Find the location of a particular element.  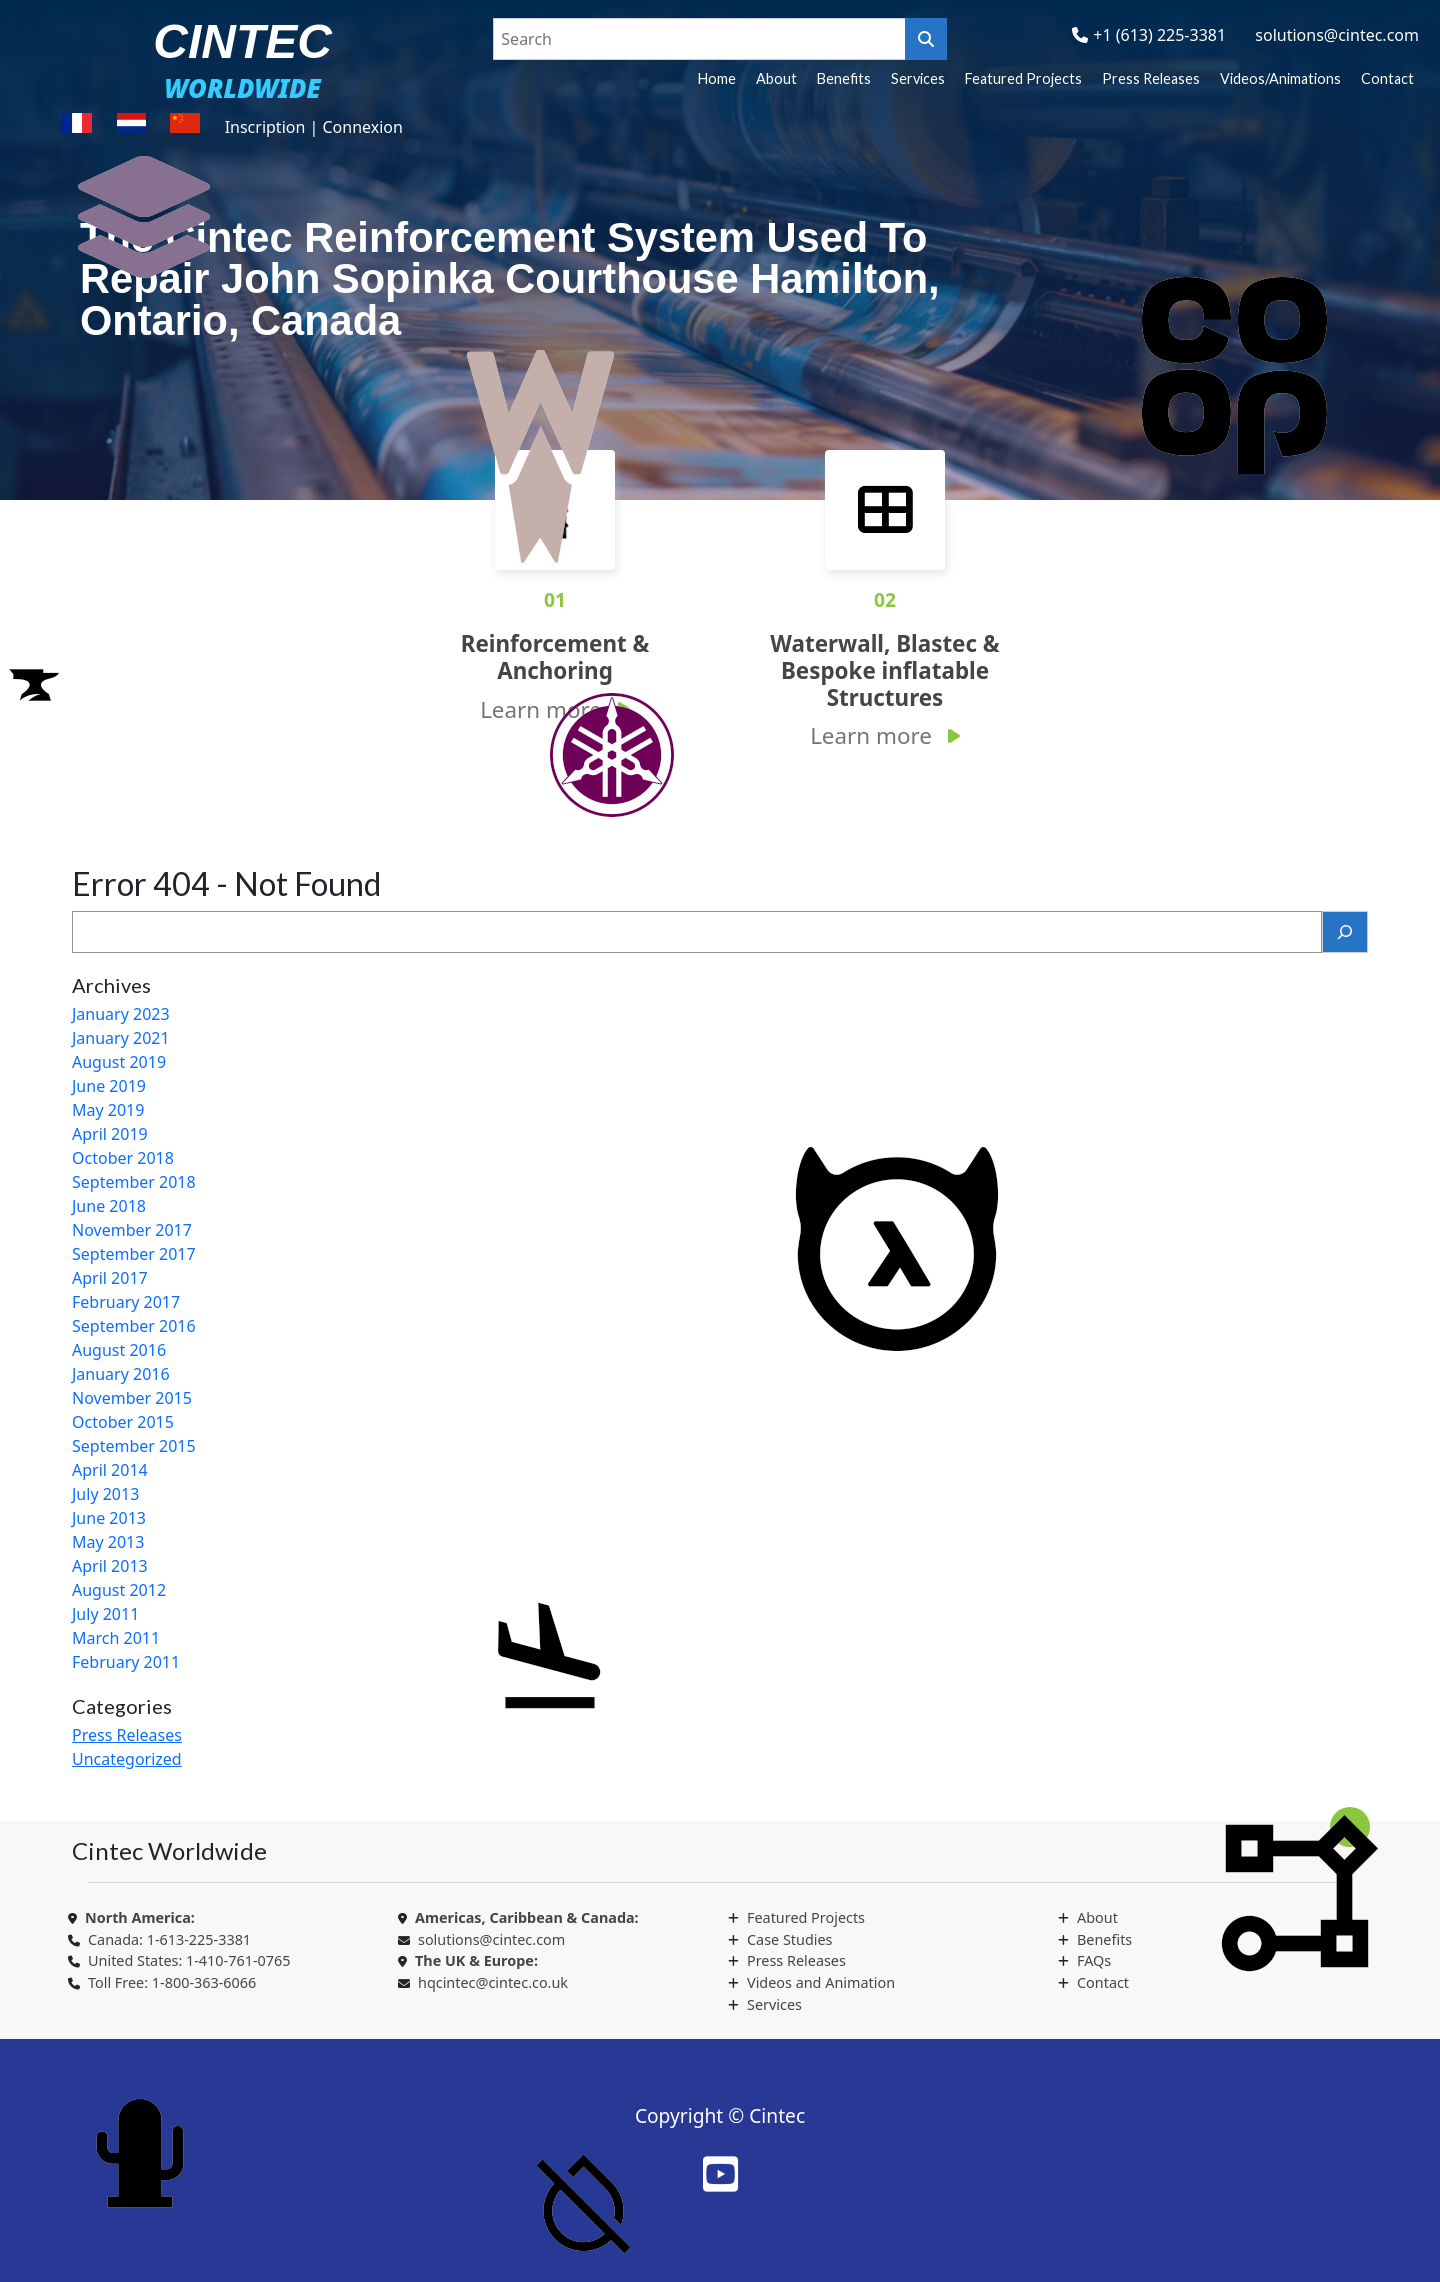

create or edit a flowchart is located at coordinates (1297, 1896).